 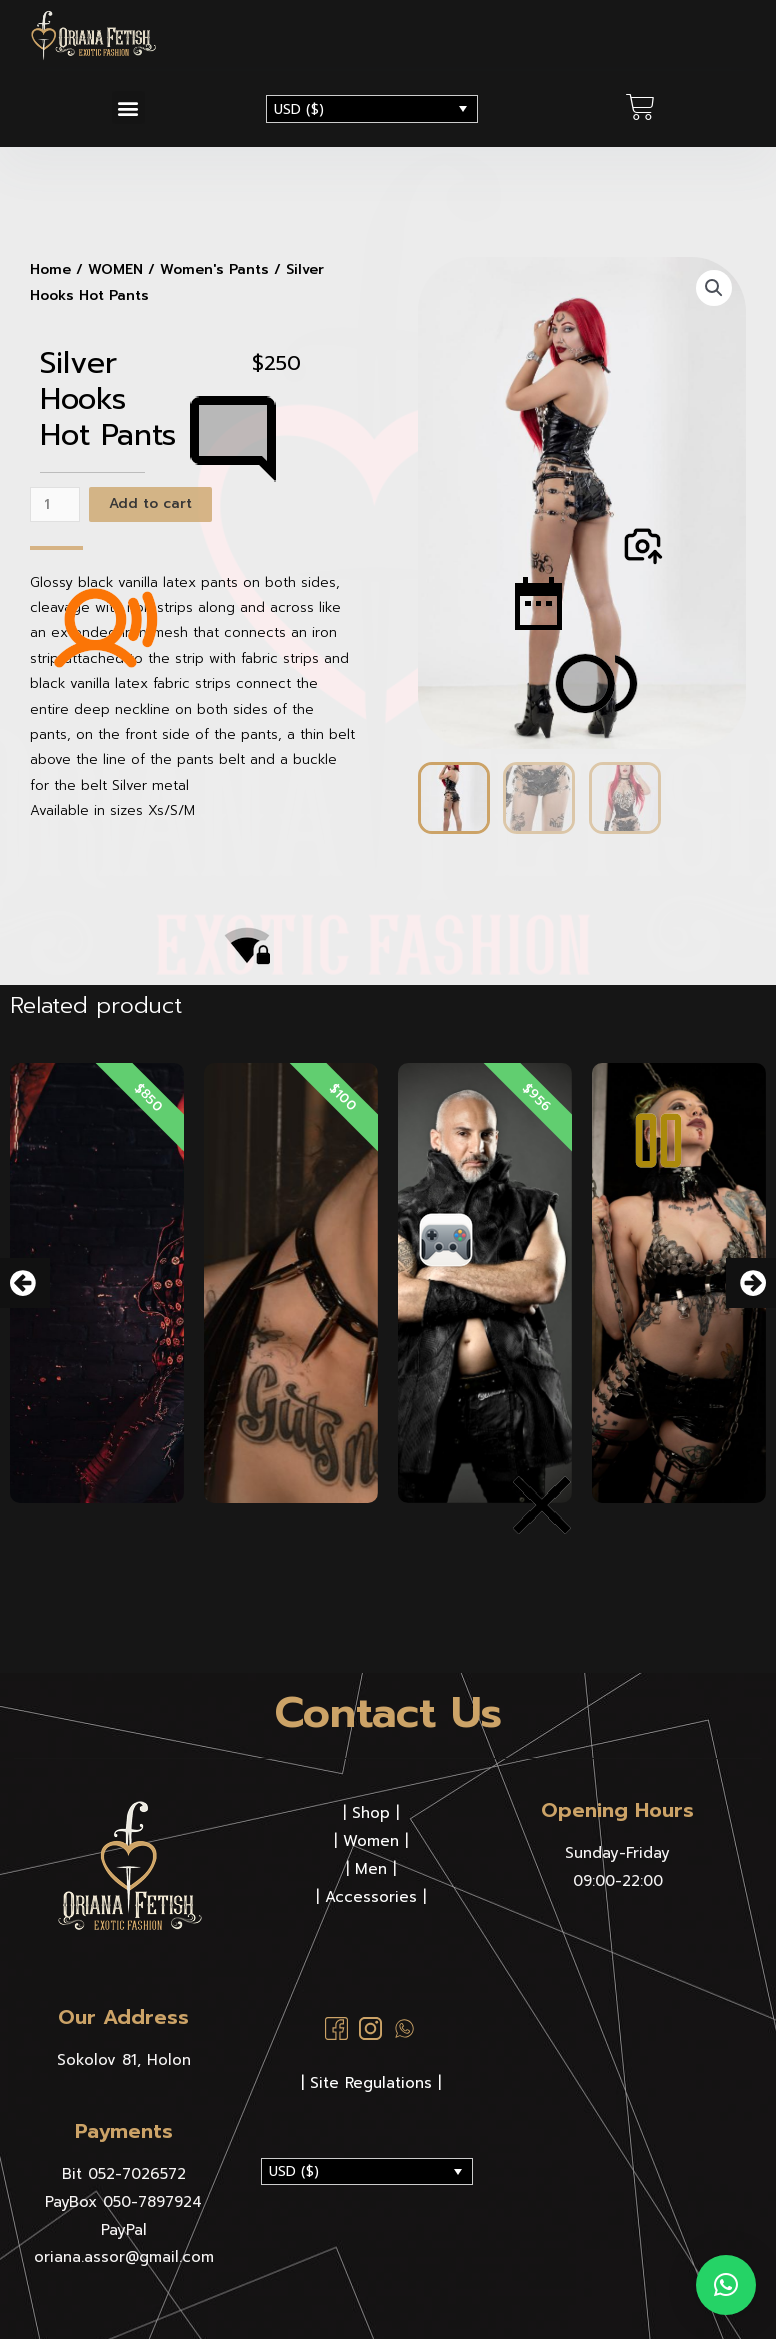 What do you see at coordinates (104, 628) in the screenshot?
I see `user is speaking or broadcasting audio` at bounding box center [104, 628].